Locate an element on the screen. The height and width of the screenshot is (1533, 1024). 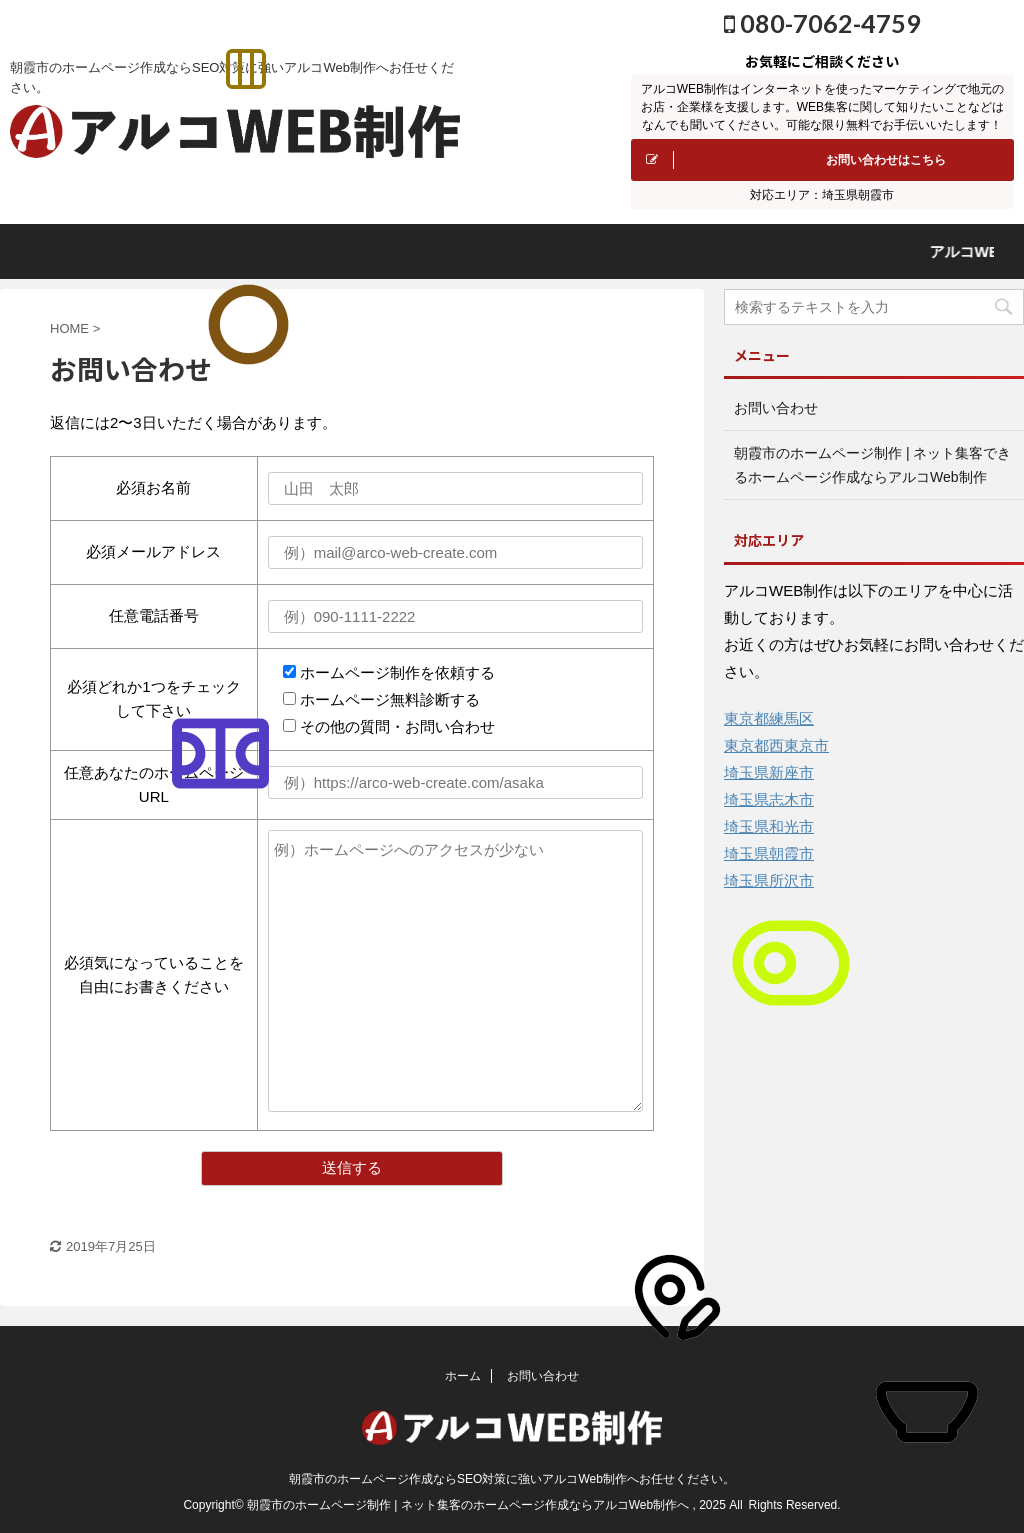
toggle switch in off position is located at coordinates (791, 963).